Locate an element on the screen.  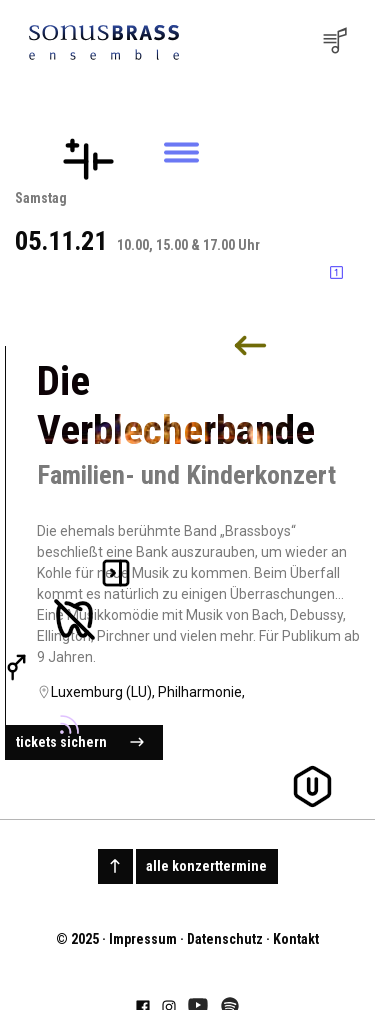
take the last right exit at the roundabout is located at coordinates (16, 667).